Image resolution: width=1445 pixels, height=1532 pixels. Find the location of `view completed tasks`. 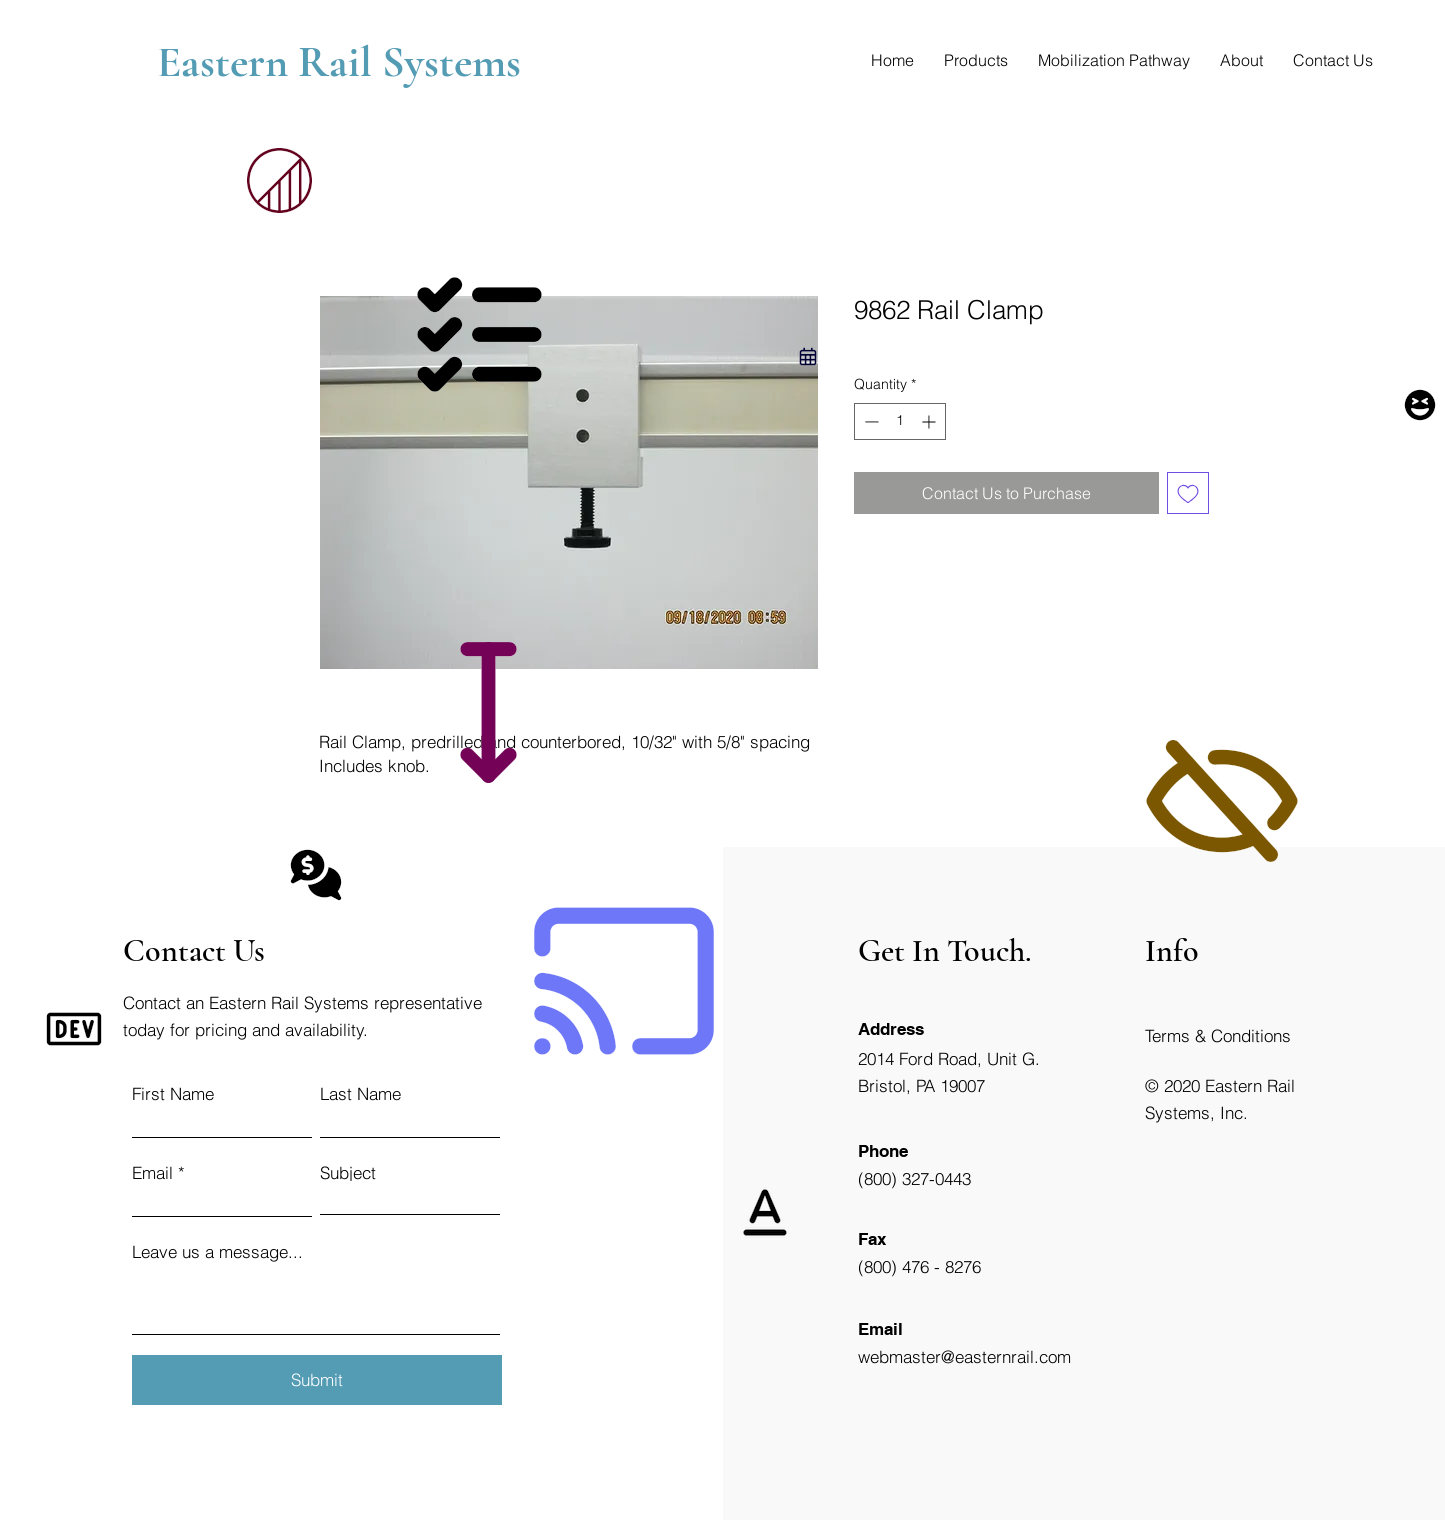

view completed tasks is located at coordinates (479, 334).